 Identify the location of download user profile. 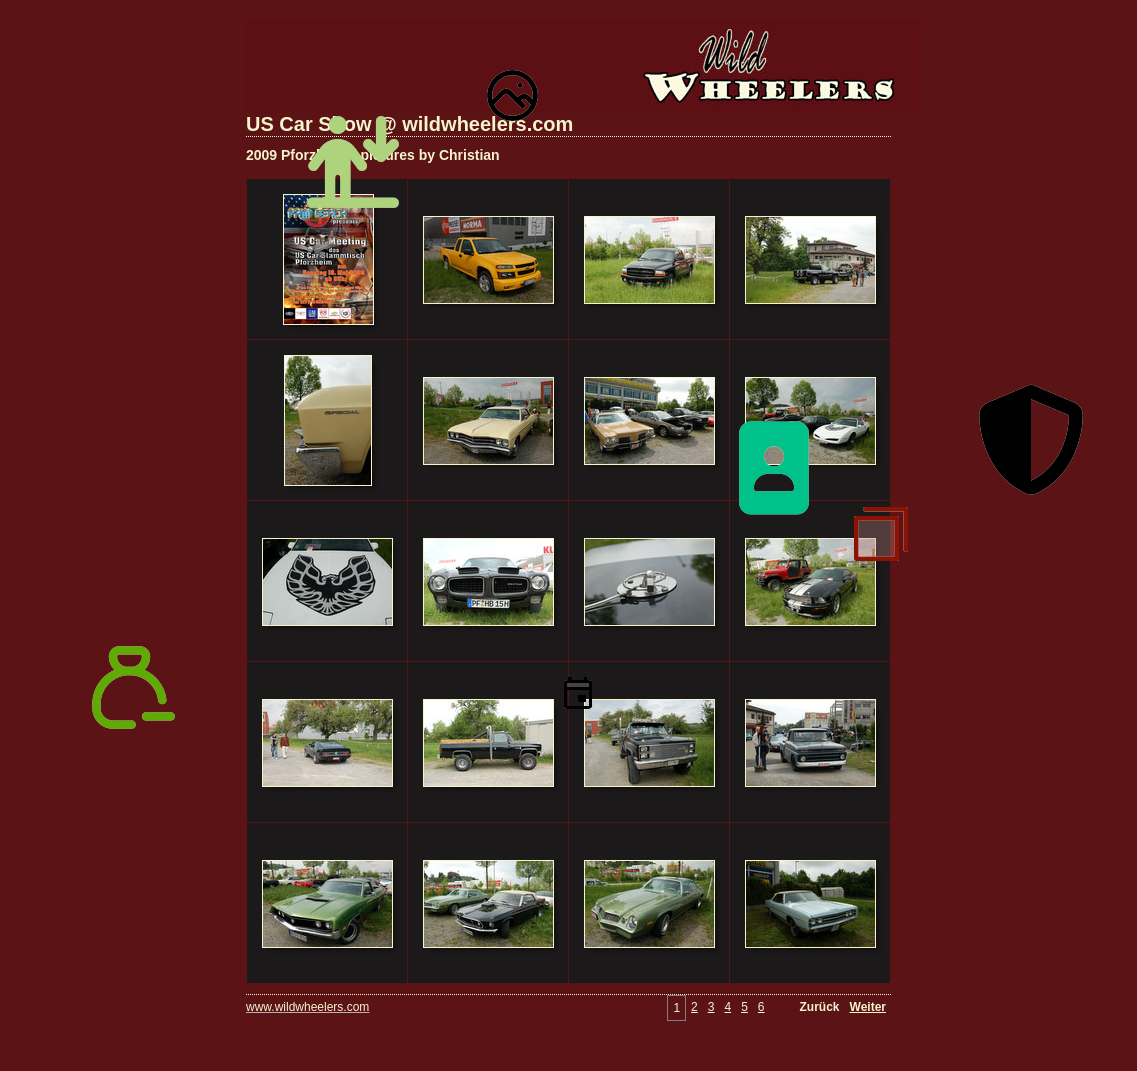
(353, 162).